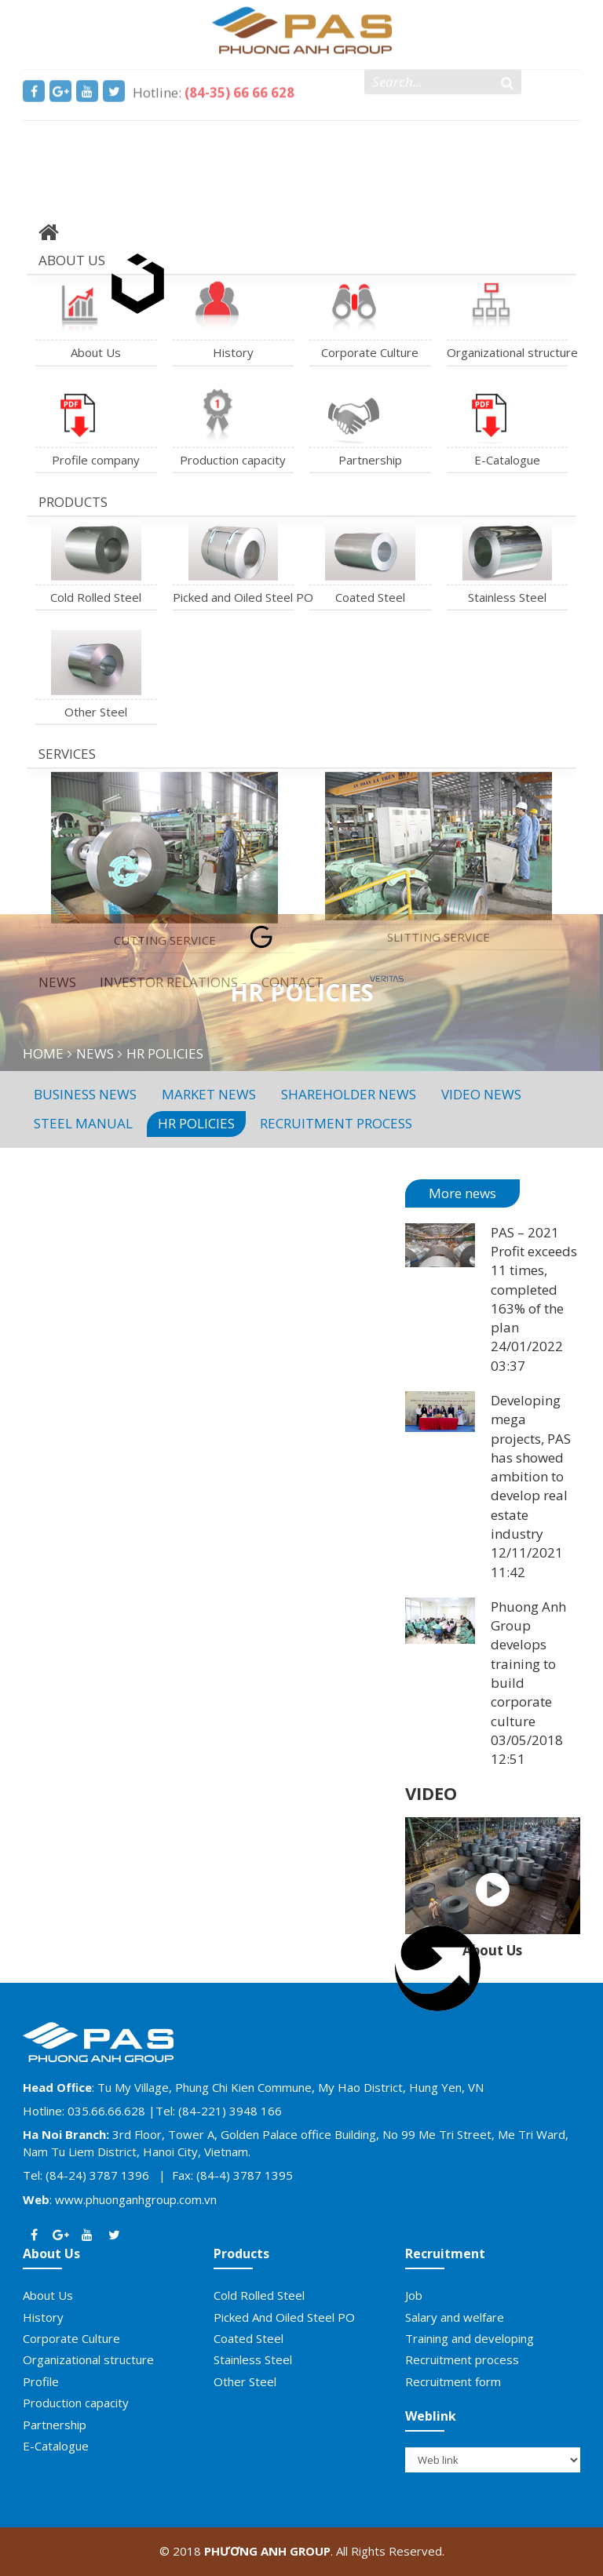 This screenshot has width=603, height=2576. What do you see at coordinates (437, 1968) in the screenshot?
I see `visit portableapps.com website` at bounding box center [437, 1968].